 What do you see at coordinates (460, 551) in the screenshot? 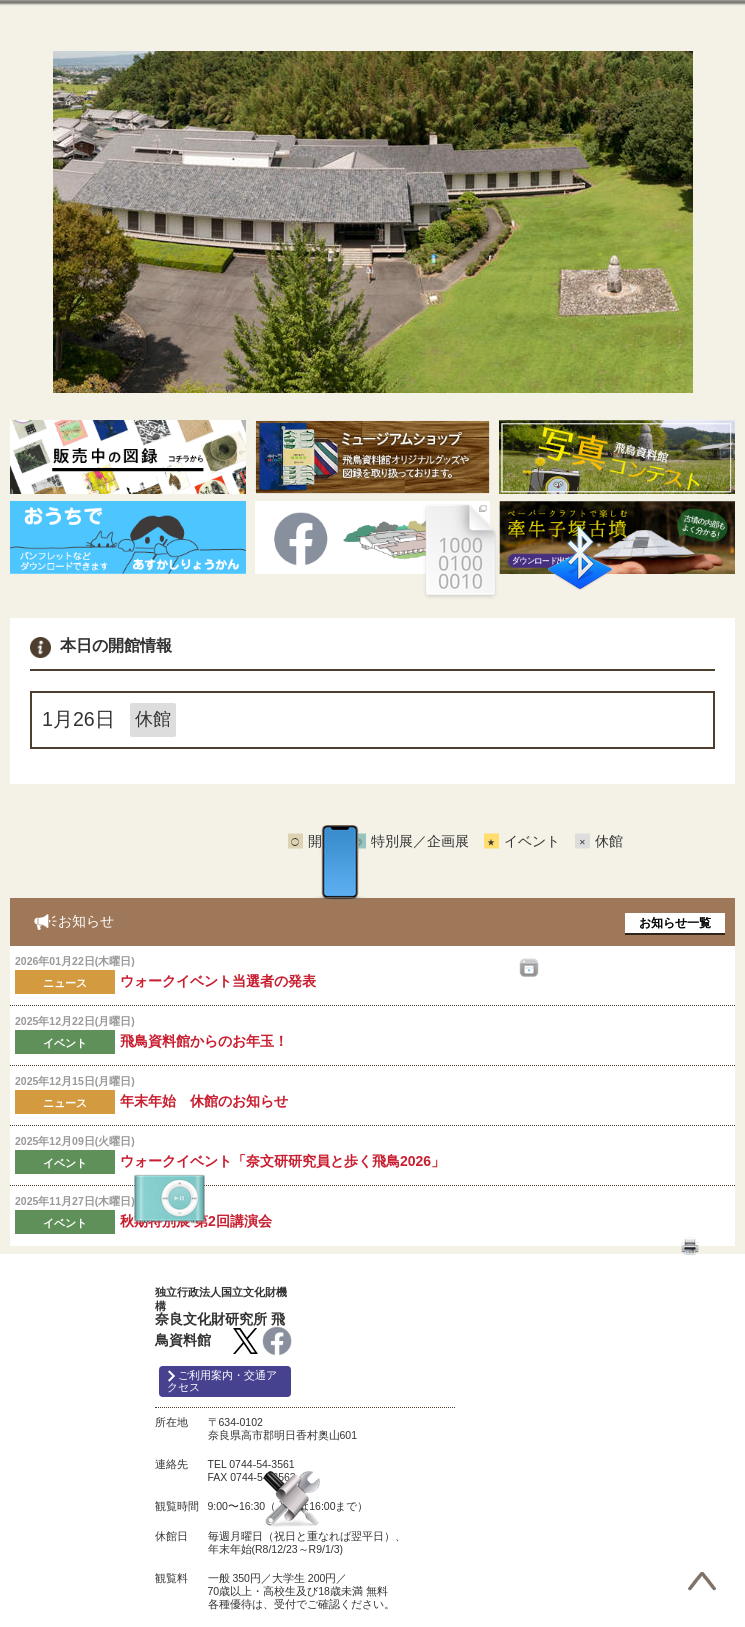
I see `generic binary or data file` at bounding box center [460, 551].